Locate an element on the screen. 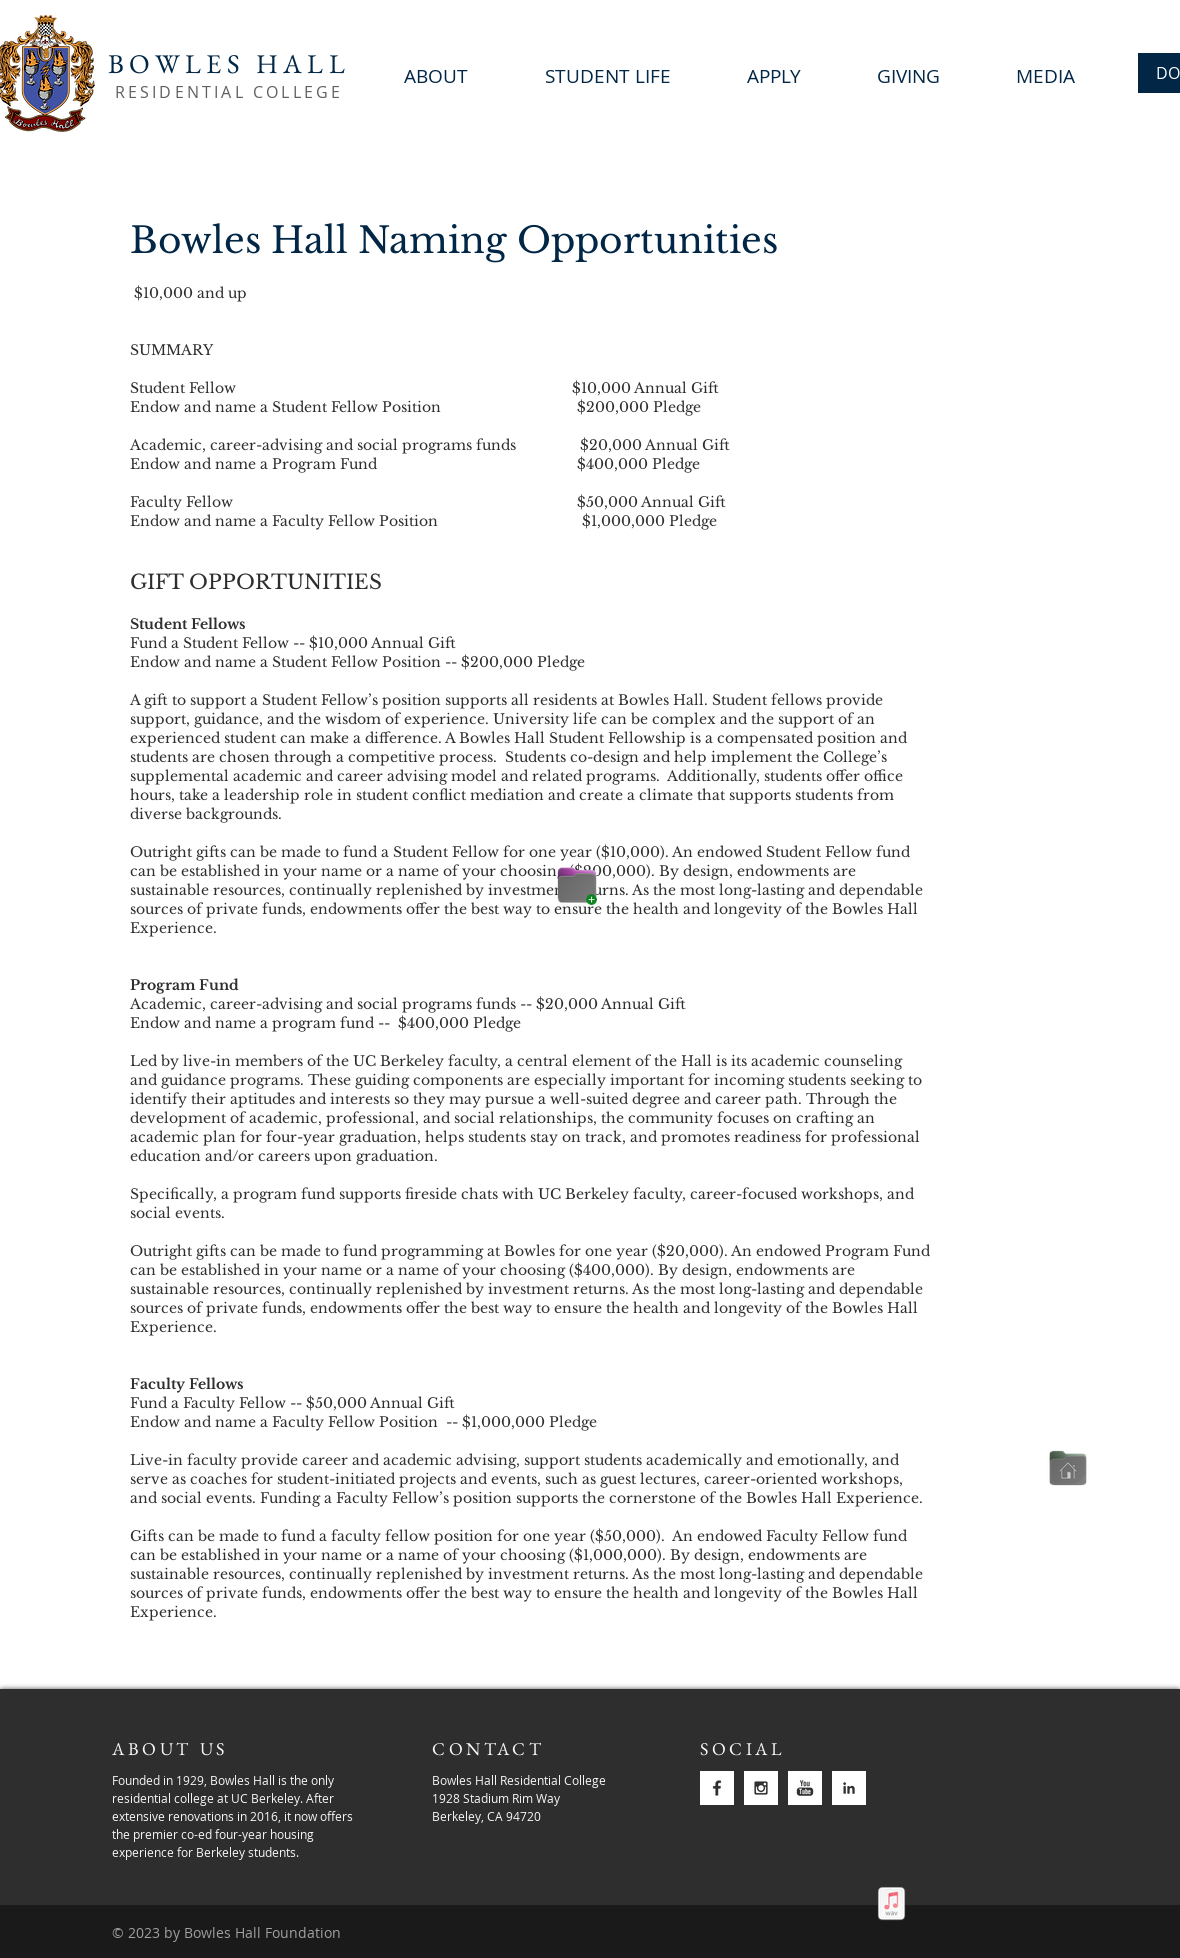 This screenshot has width=1180, height=1958. an ADPCM audio file format indicator is located at coordinates (891, 1903).